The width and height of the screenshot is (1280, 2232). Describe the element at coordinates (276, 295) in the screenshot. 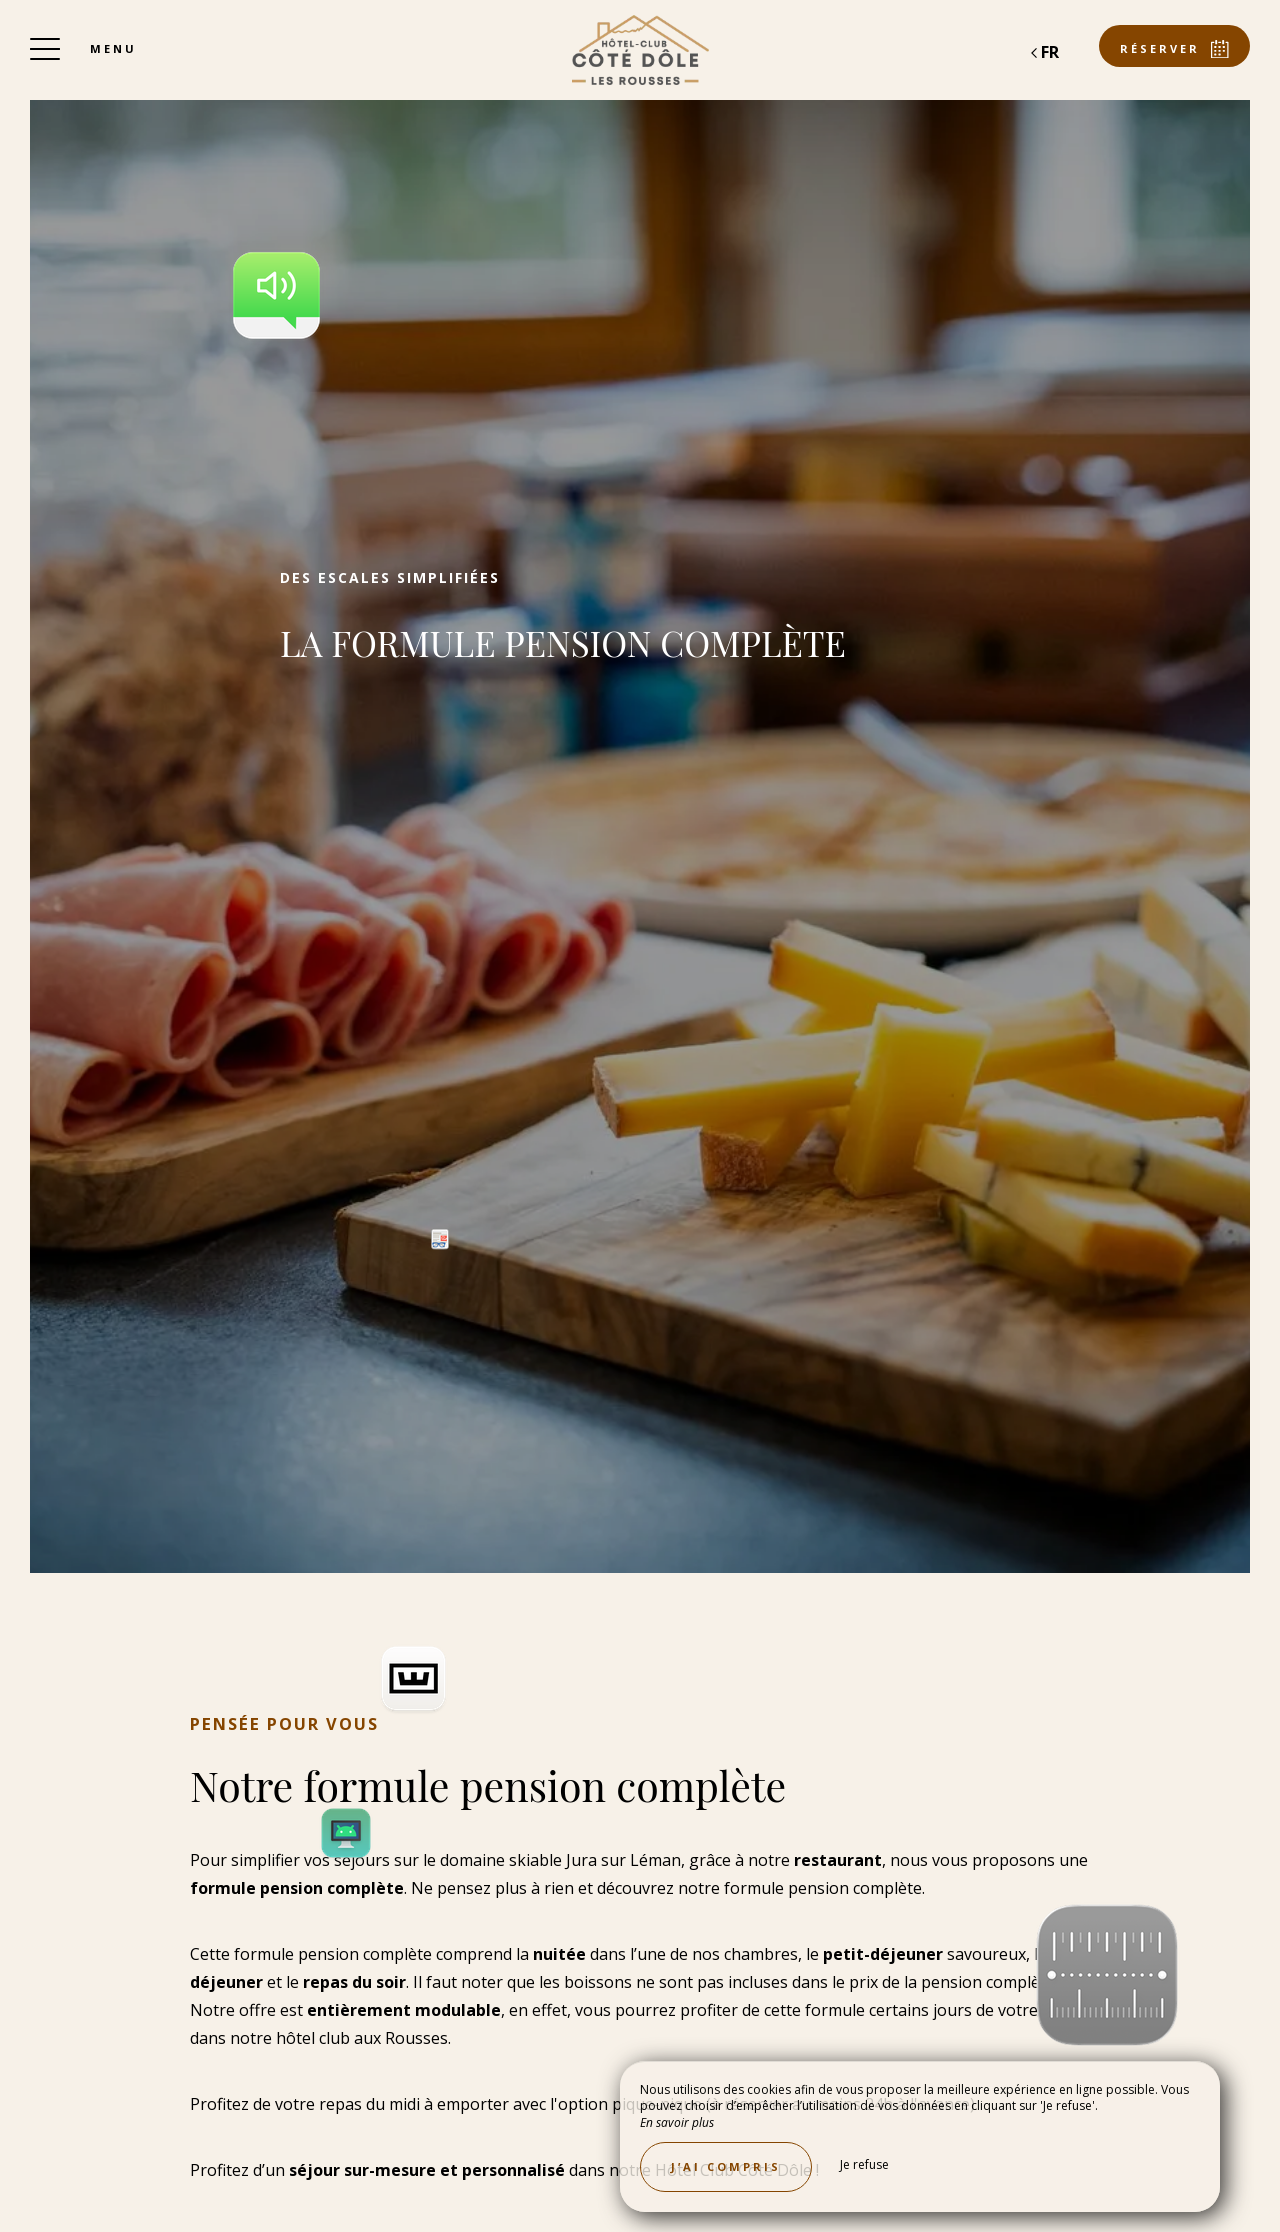

I see `open kmouth text-to-speech application` at that location.